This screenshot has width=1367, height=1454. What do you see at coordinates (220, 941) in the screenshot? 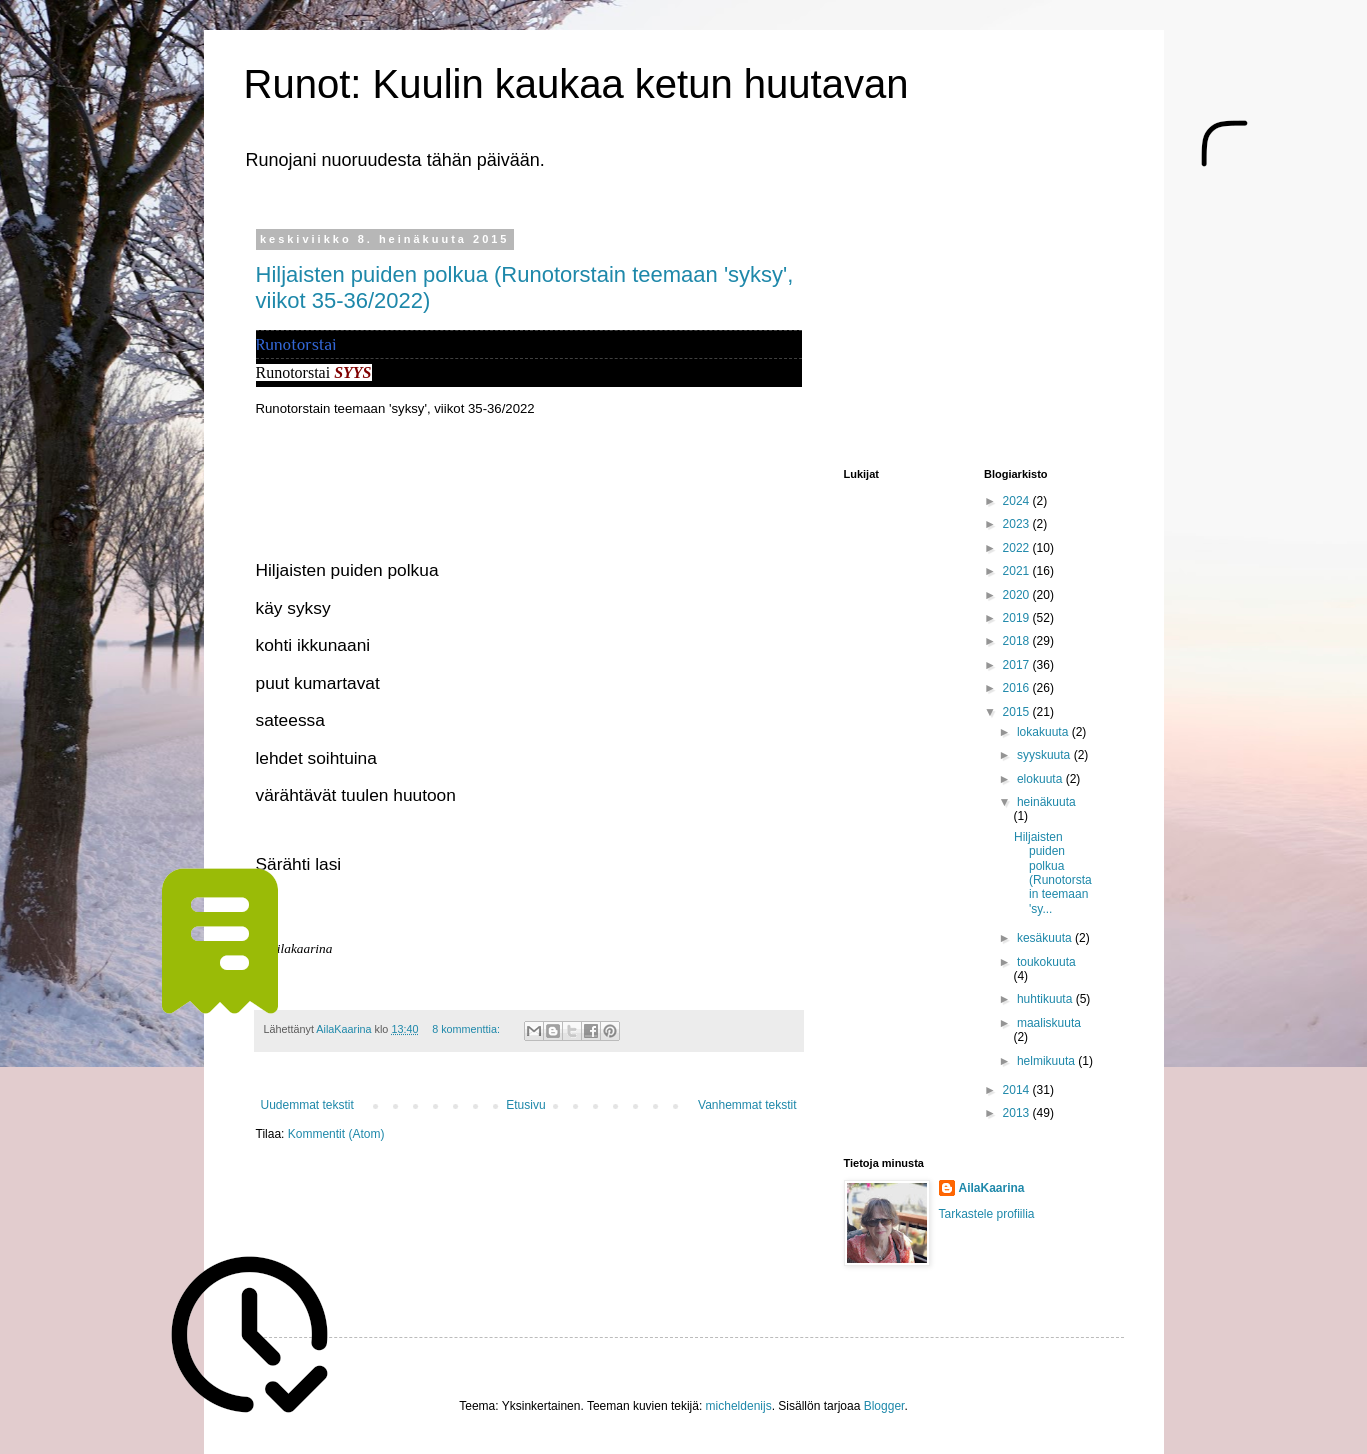
I see `view purchase receipt or transaction history` at bounding box center [220, 941].